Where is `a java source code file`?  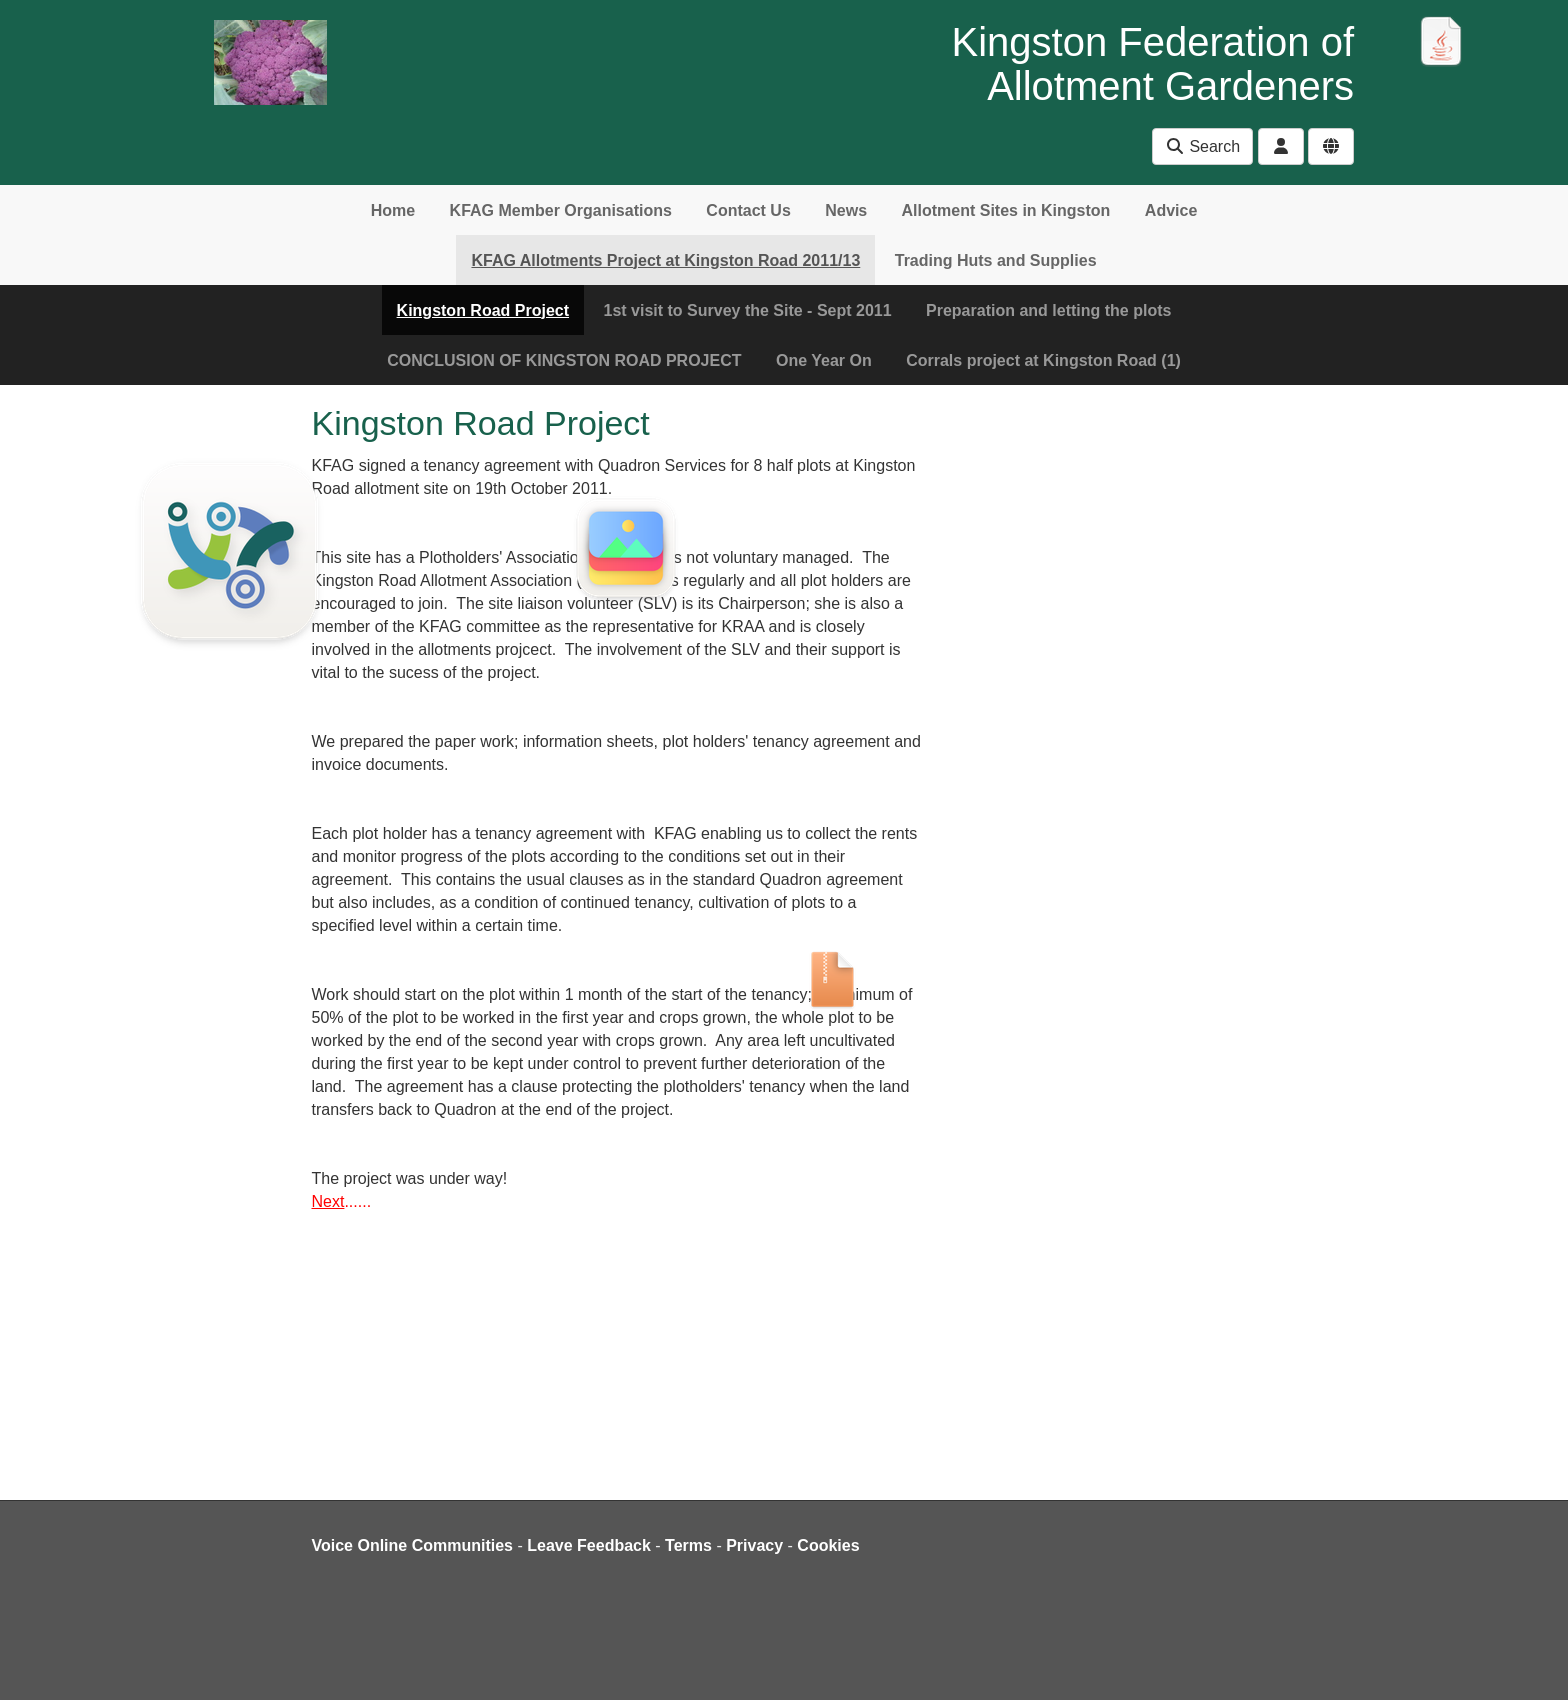 a java source code file is located at coordinates (1441, 41).